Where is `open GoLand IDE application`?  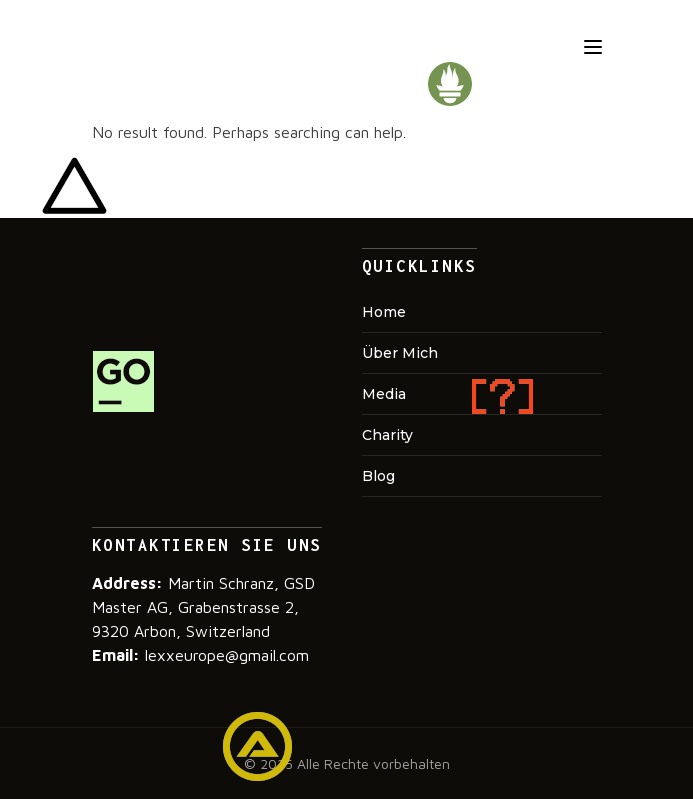 open GoLand IDE application is located at coordinates (123, 381).